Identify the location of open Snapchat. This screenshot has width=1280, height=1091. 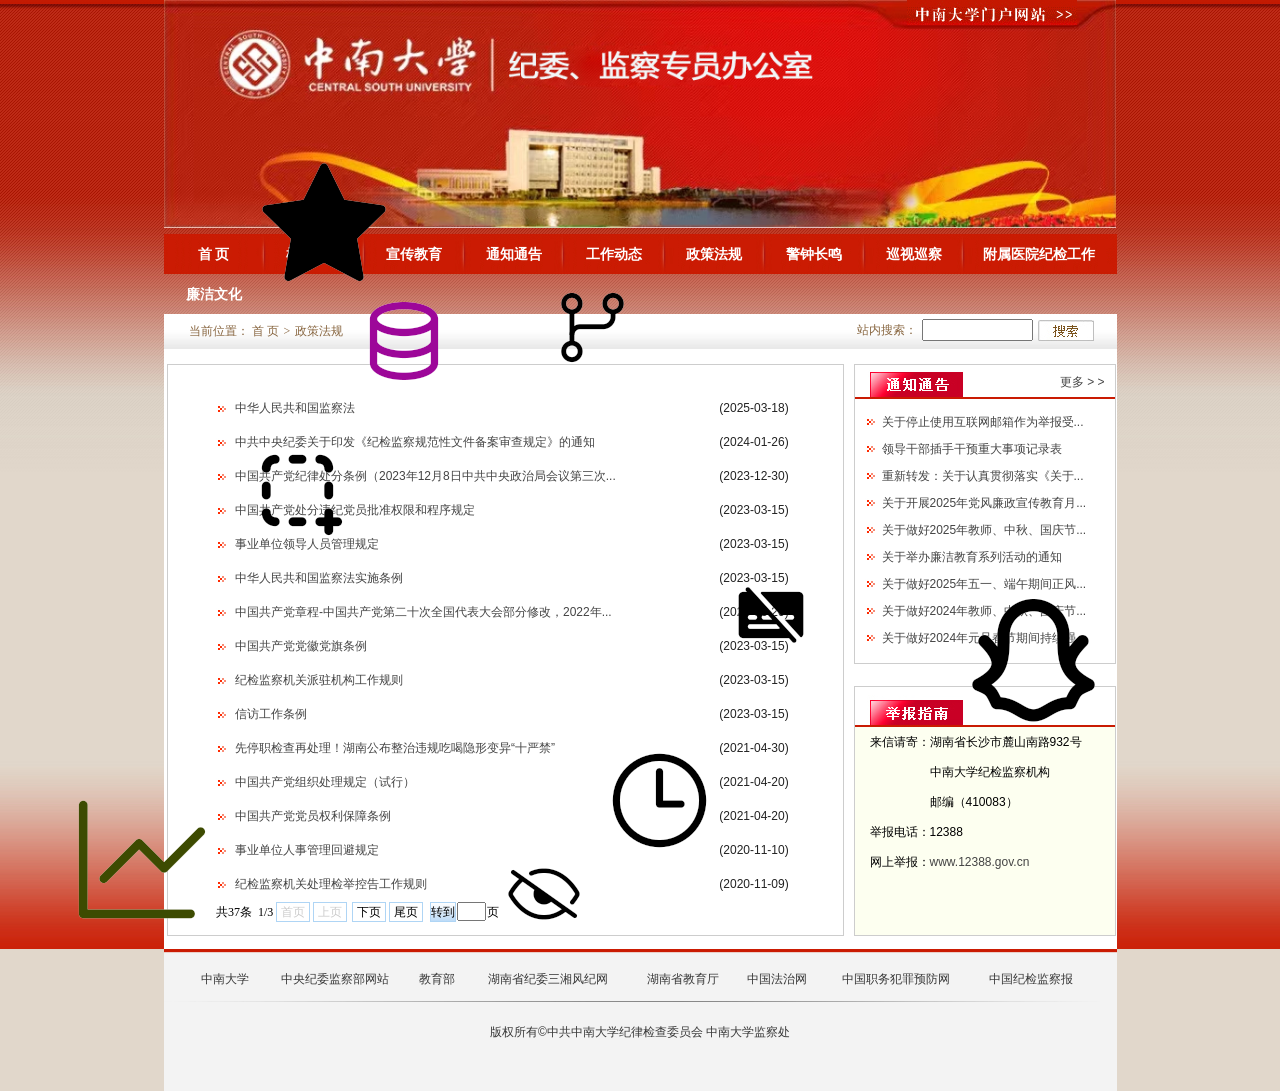
(1033, 660).